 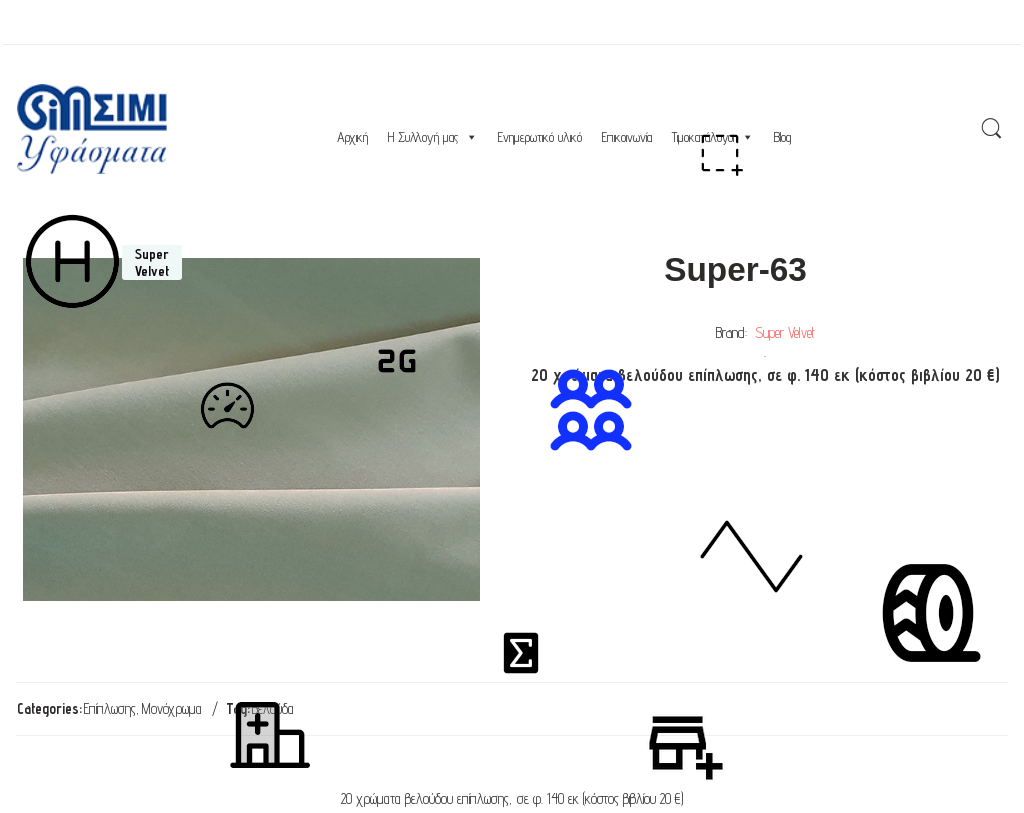 I want to click on add to current selection, so click(x=720, y=153).